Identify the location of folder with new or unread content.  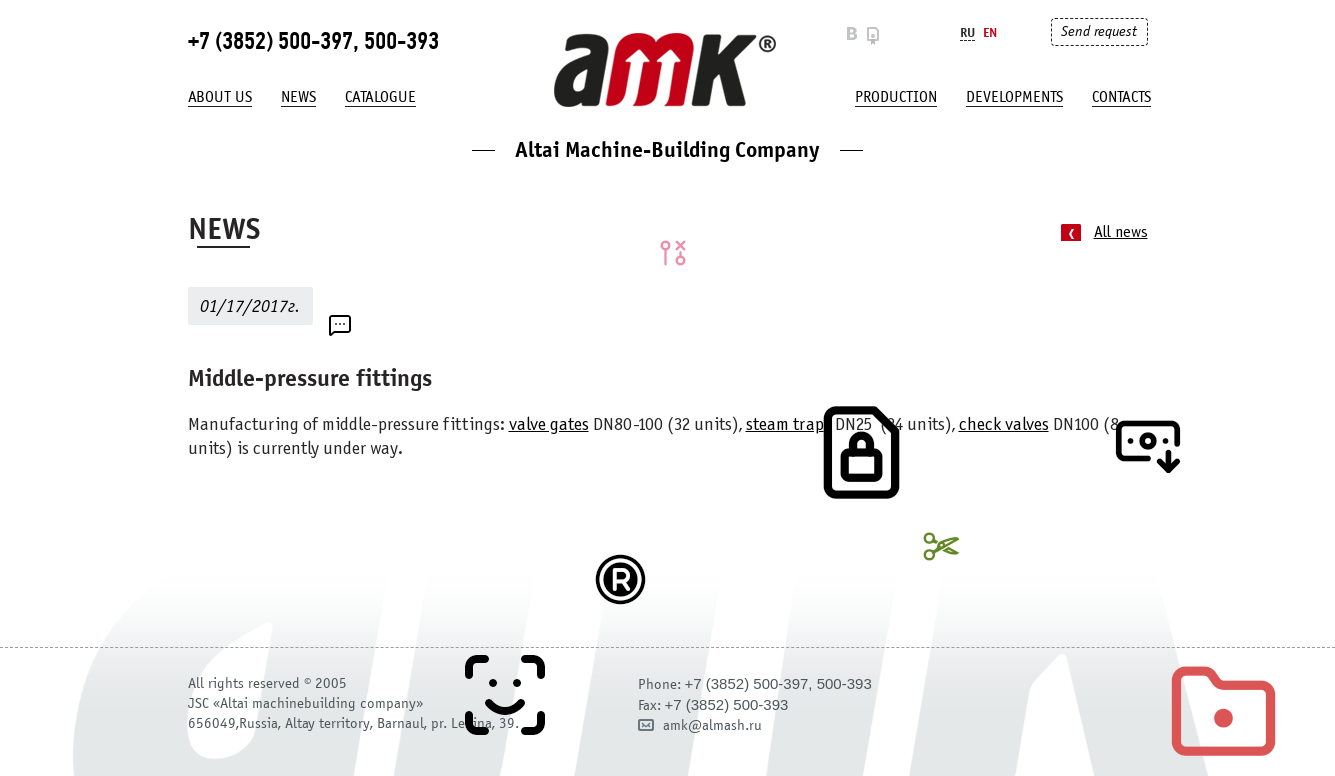
(1223, 713).